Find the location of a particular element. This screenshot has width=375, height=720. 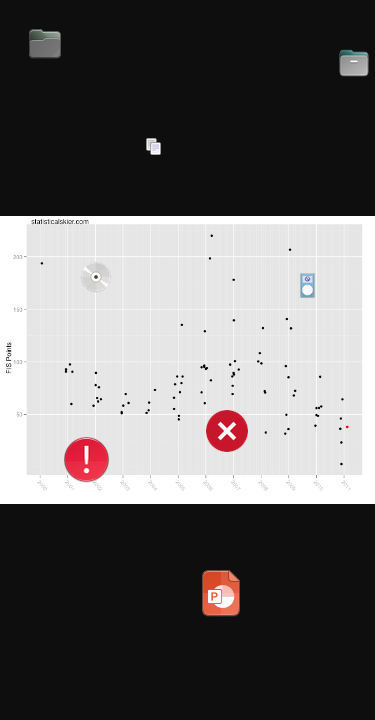

indicates a warning or caution state is located at coordinates (86, 459).